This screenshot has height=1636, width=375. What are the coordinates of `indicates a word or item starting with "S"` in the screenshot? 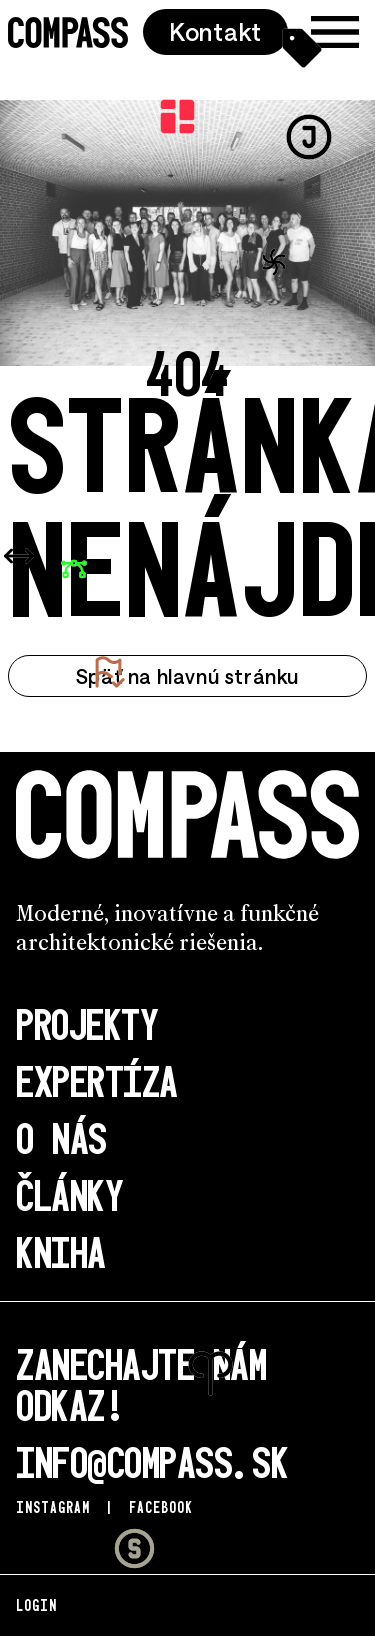 It's located at (134, 1548).